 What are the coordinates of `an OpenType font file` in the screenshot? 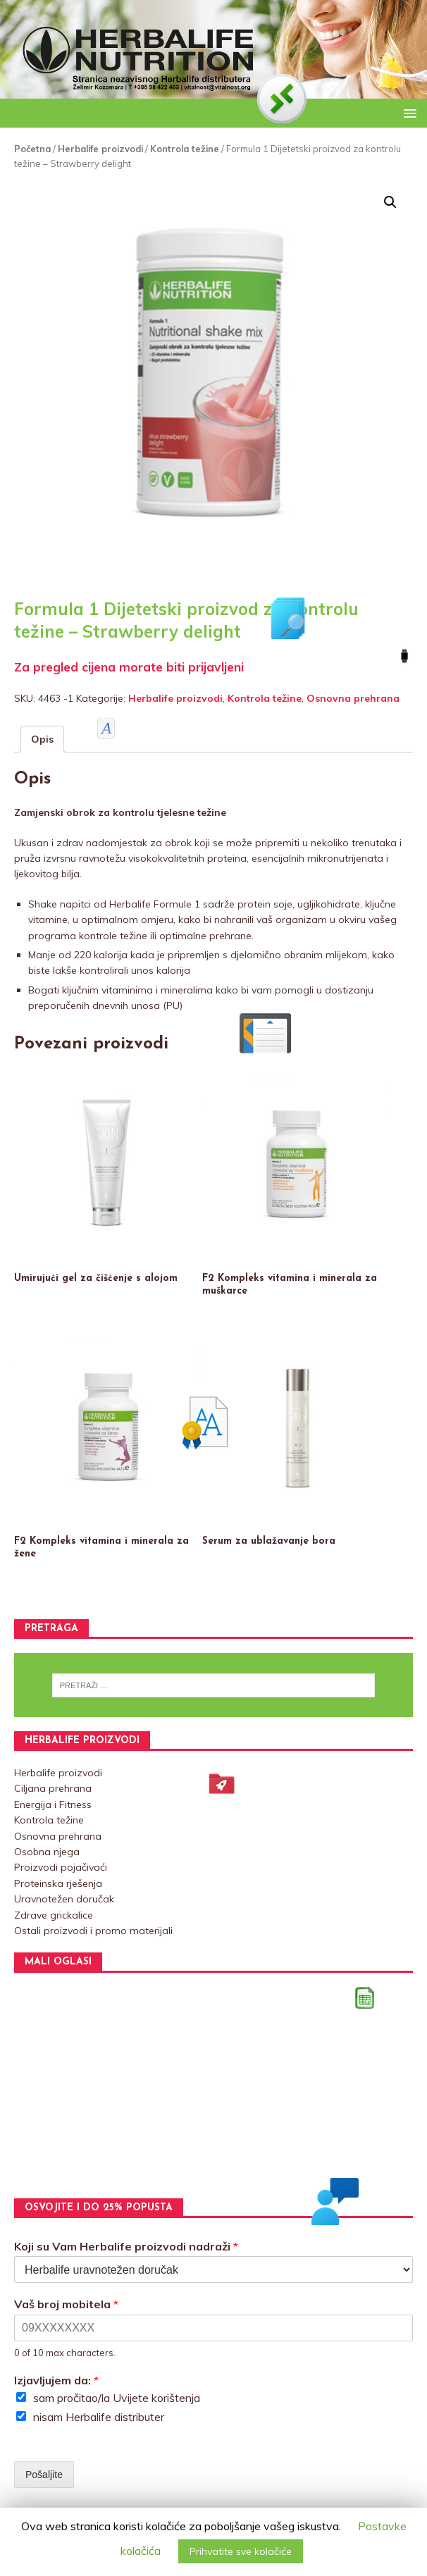 It's located at (106, 728).